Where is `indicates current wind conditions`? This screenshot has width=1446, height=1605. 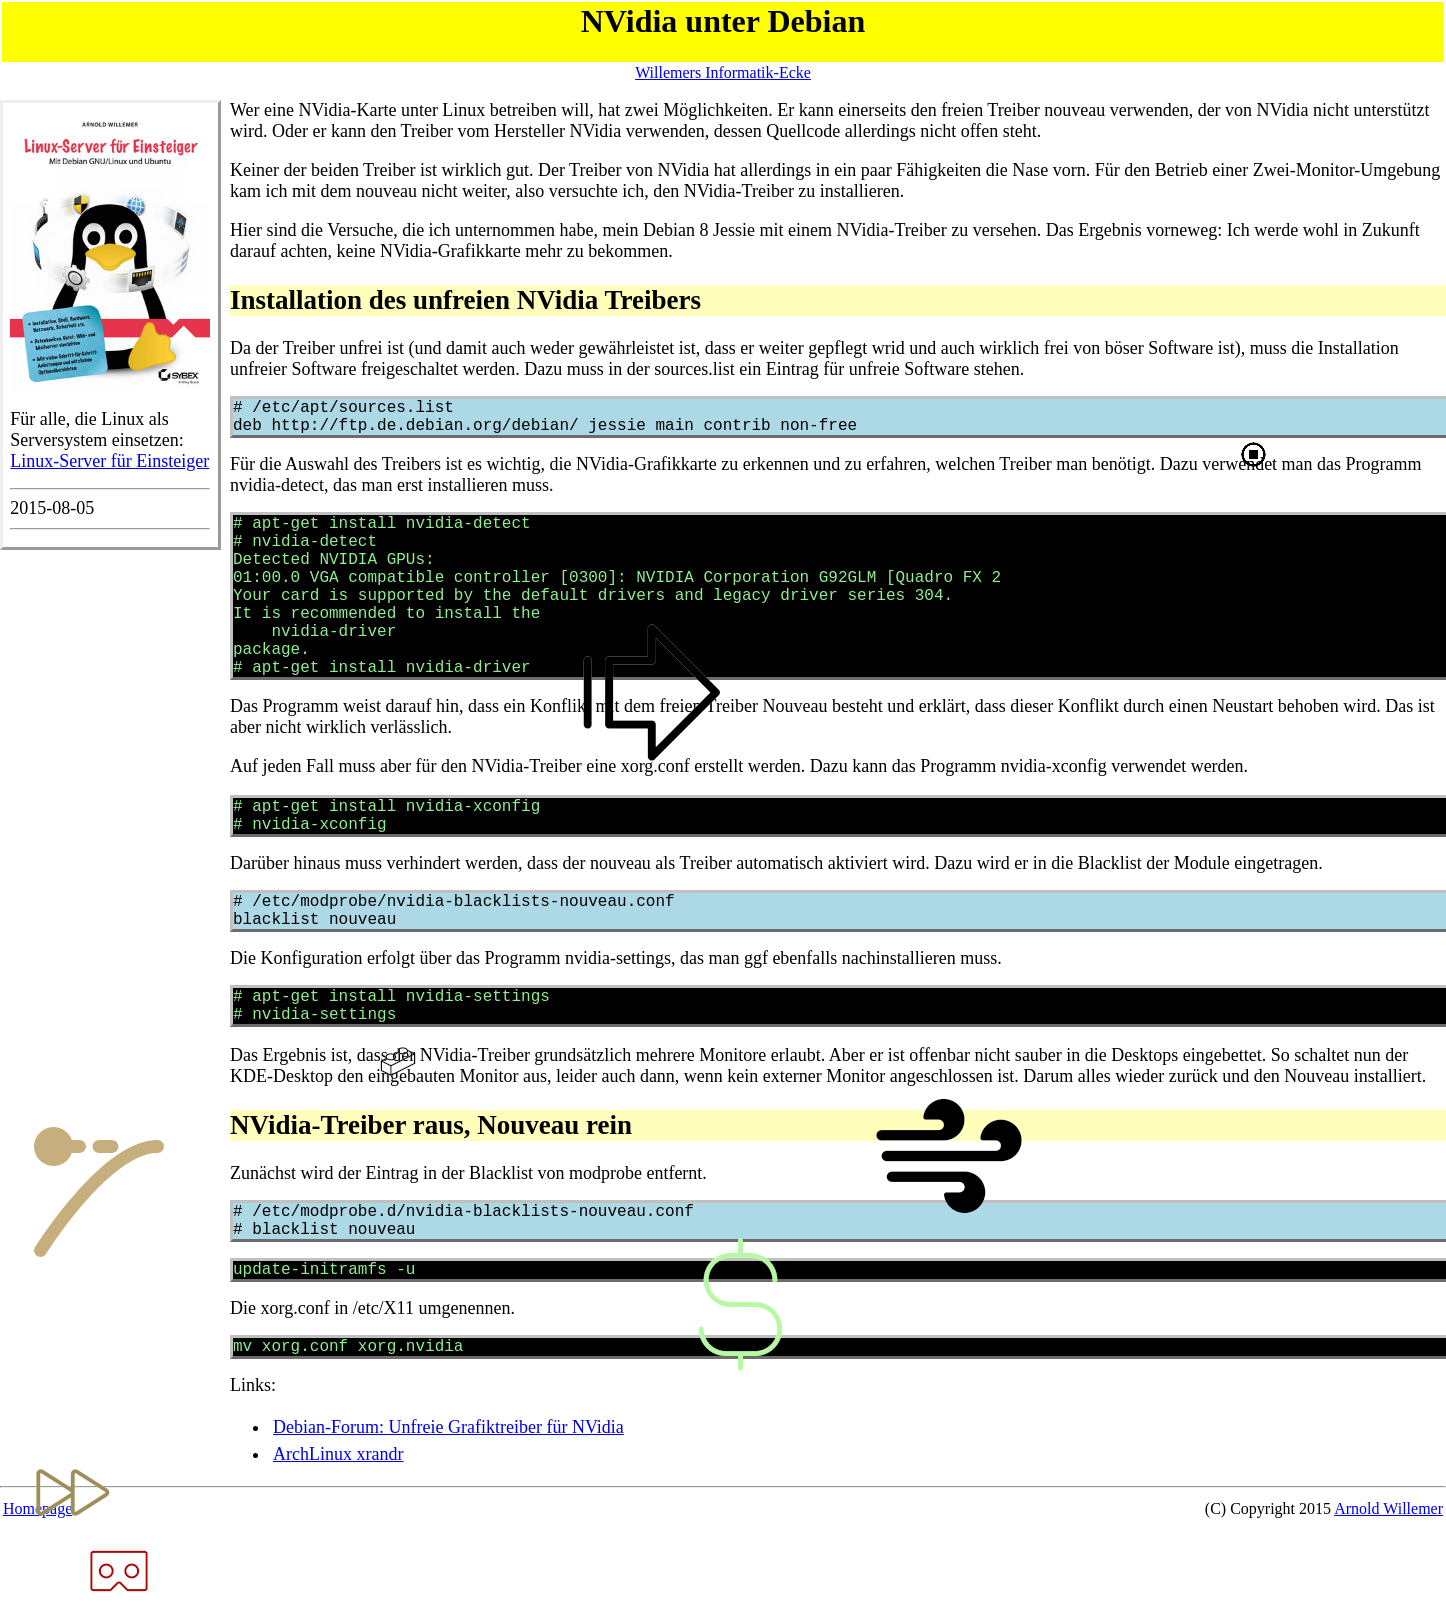 indicates current wind conditions is located at coordinates (949, 1156).